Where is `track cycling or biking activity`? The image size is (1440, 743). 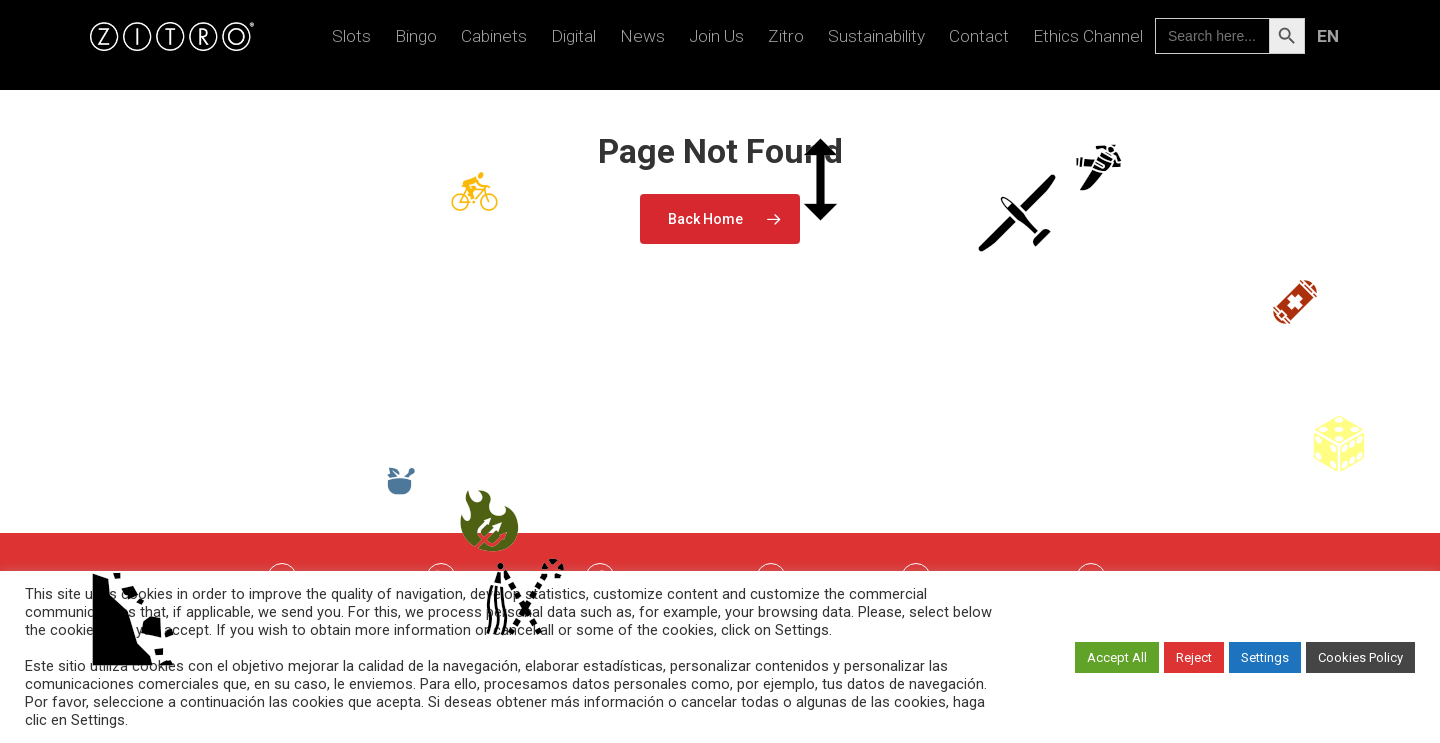 track cycling or biking activity is located at coordinates (474, 191).